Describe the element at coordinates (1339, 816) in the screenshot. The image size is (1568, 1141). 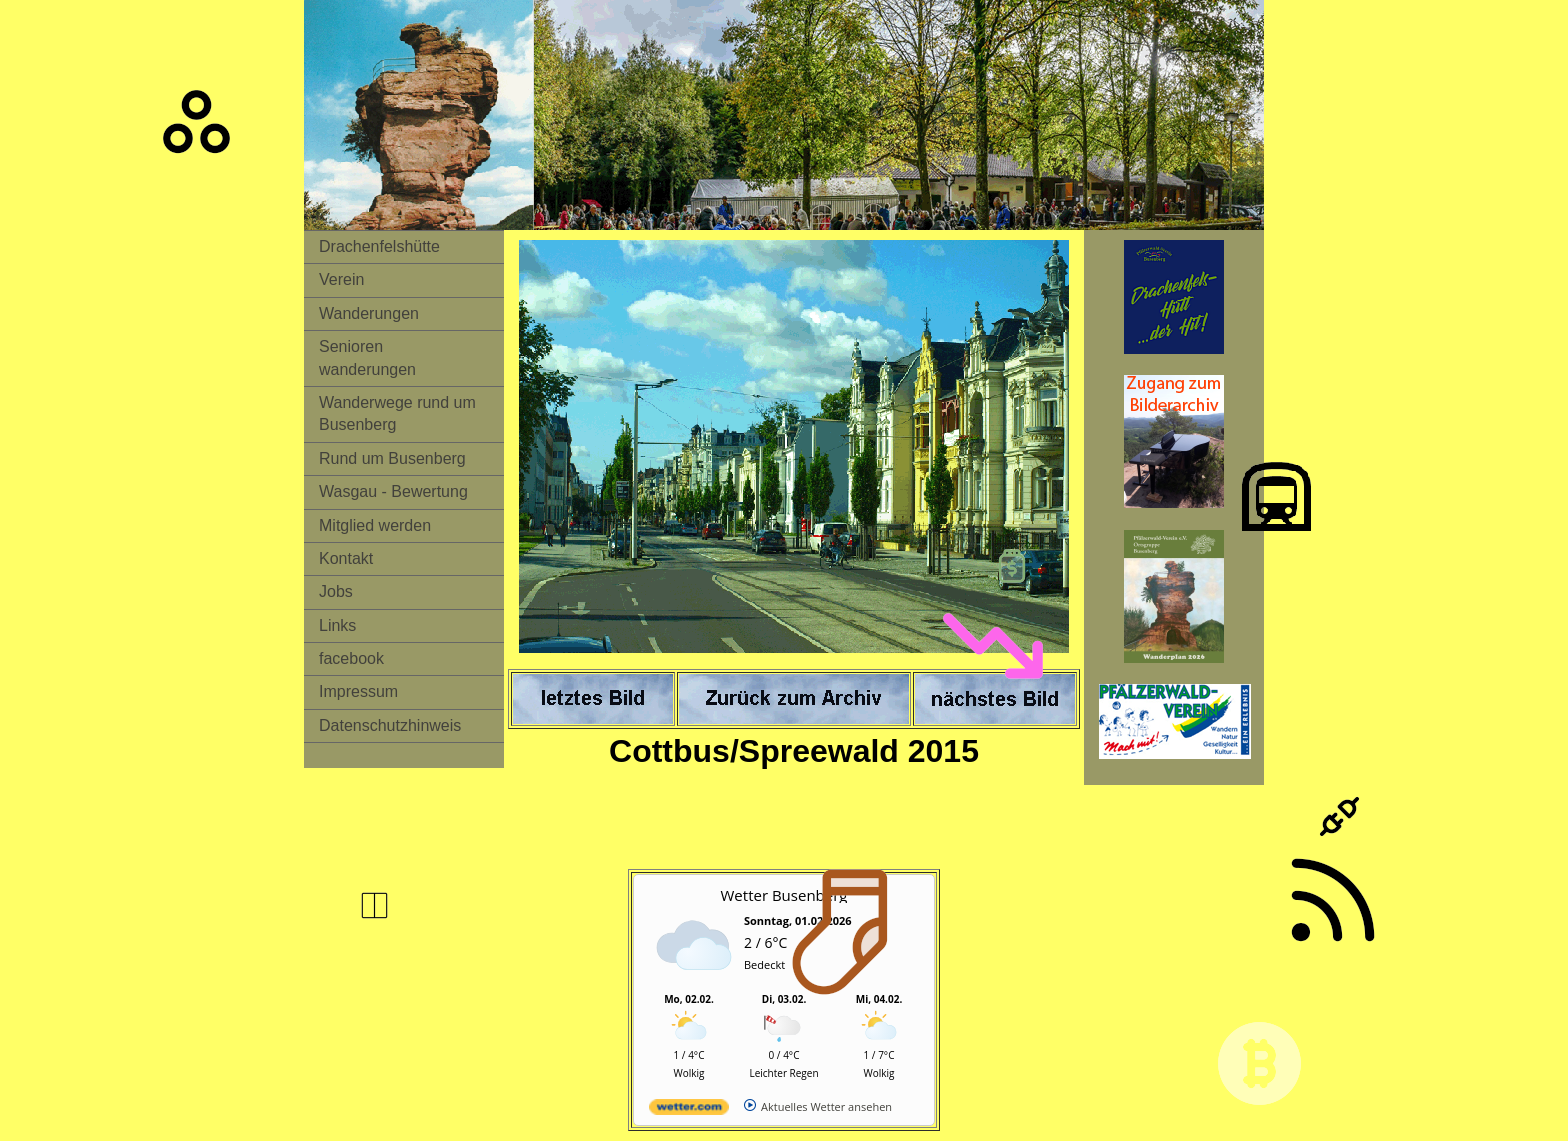
I see `indicates an active connection established` at that location.